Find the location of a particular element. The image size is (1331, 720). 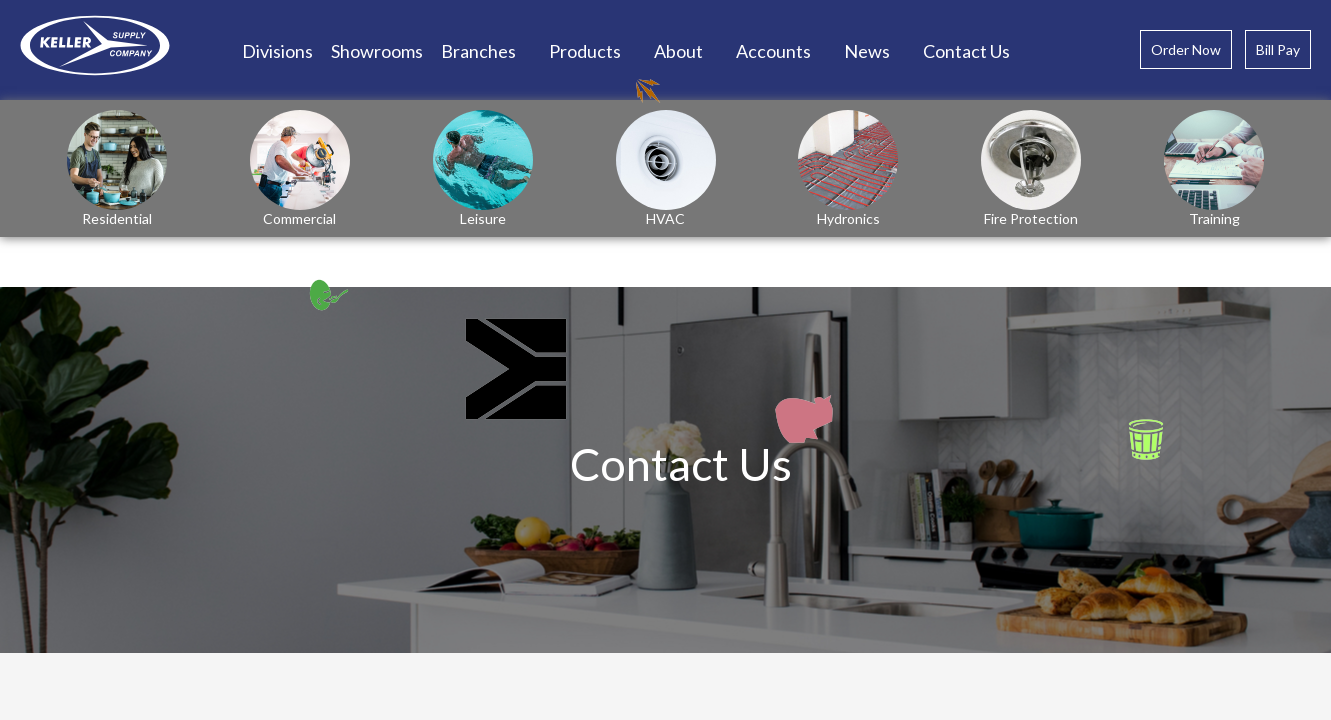

indicates lightning or electrical storm warning is located at coordinates (648, 91).